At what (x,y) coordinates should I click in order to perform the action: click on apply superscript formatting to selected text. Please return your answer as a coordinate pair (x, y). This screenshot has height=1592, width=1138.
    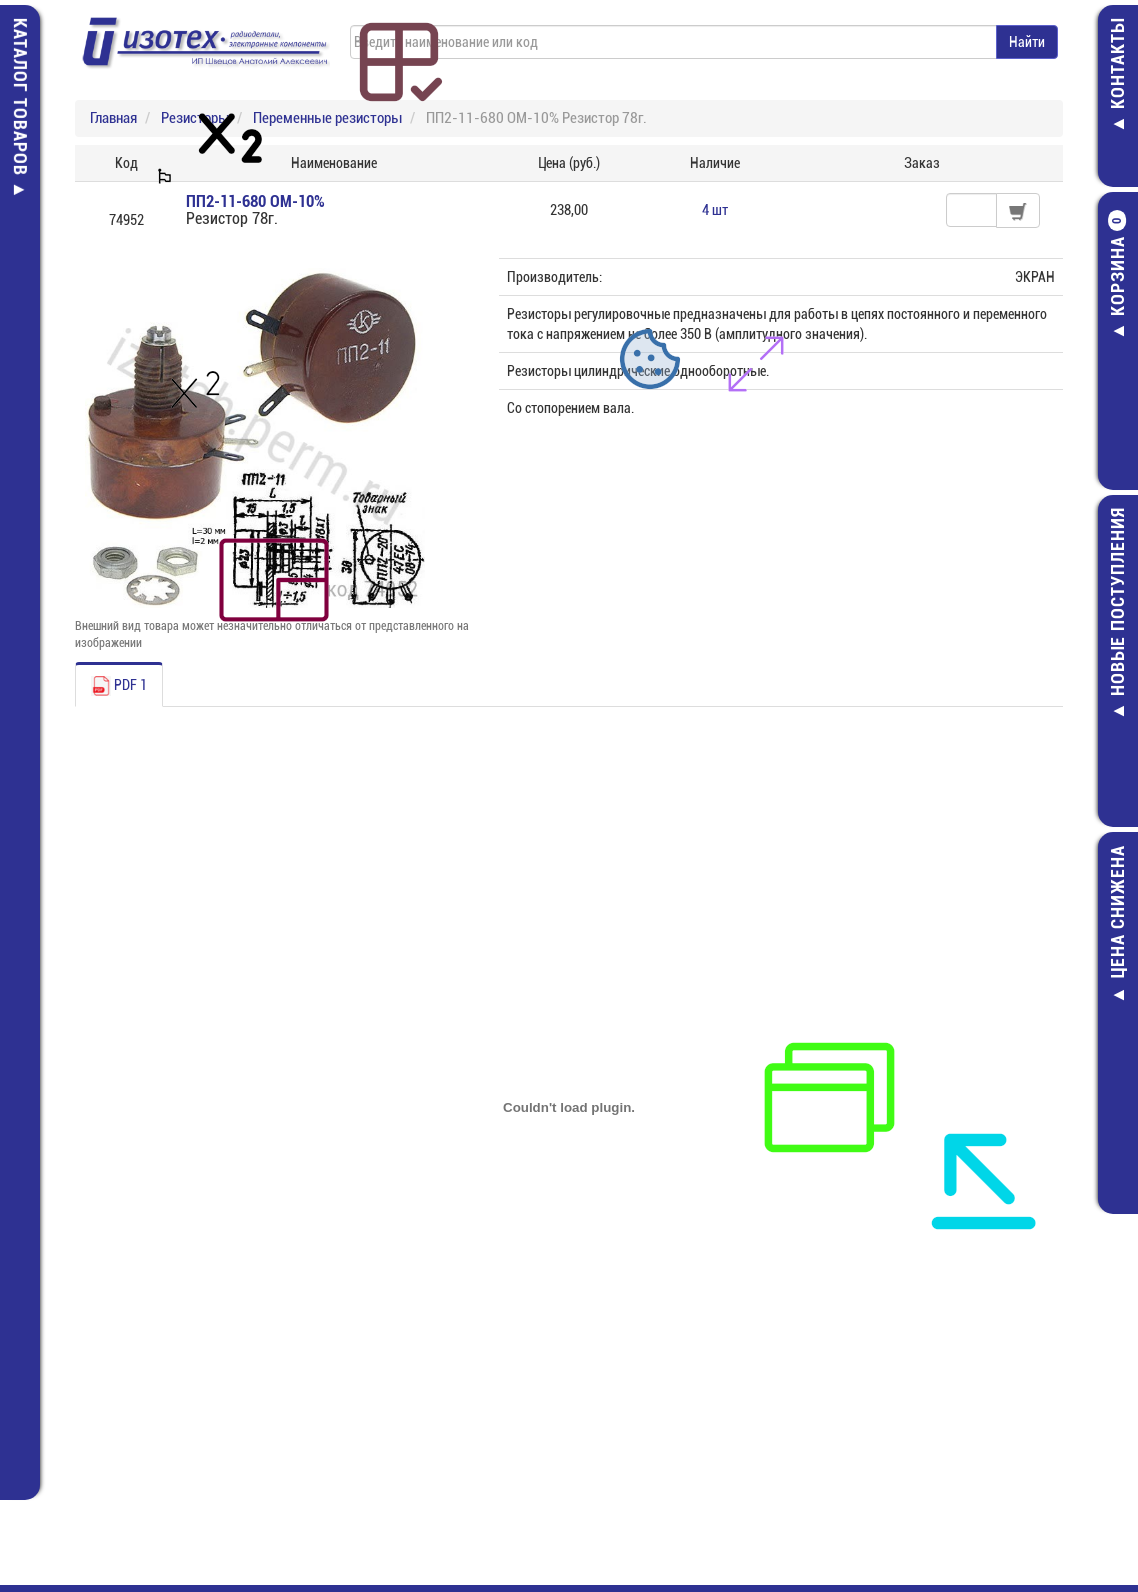
    Looking at the image, I should click on (192, 390).